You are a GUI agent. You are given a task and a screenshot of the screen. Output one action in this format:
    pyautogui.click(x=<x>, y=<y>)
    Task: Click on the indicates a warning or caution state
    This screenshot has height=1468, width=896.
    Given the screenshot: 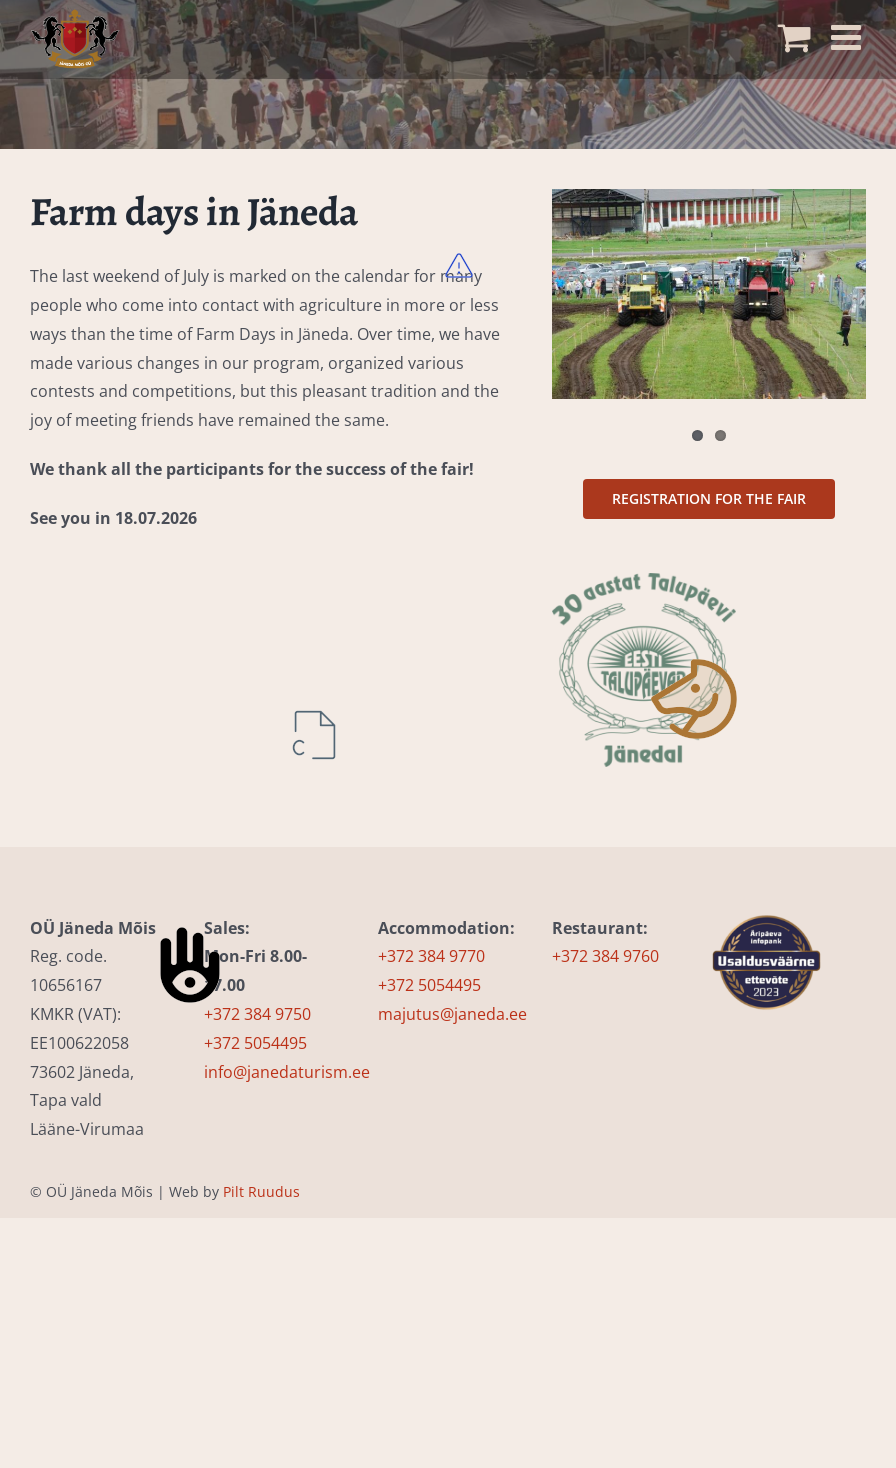 What is the action you would take?
    pyautogui.click(x=459, y=266)
    